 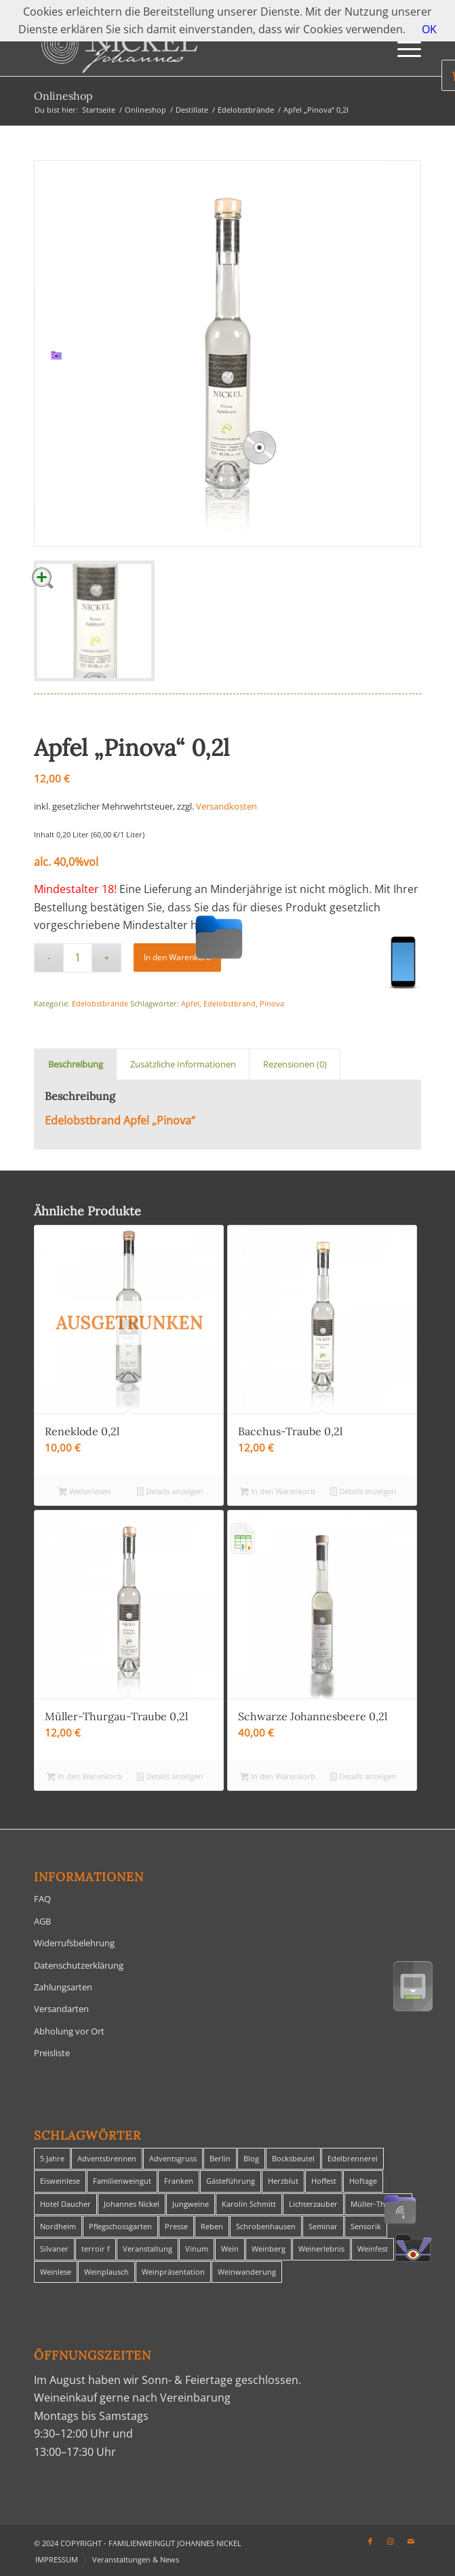 I want to click on open insync cloud sync folder, so click(x=400, y=2210).